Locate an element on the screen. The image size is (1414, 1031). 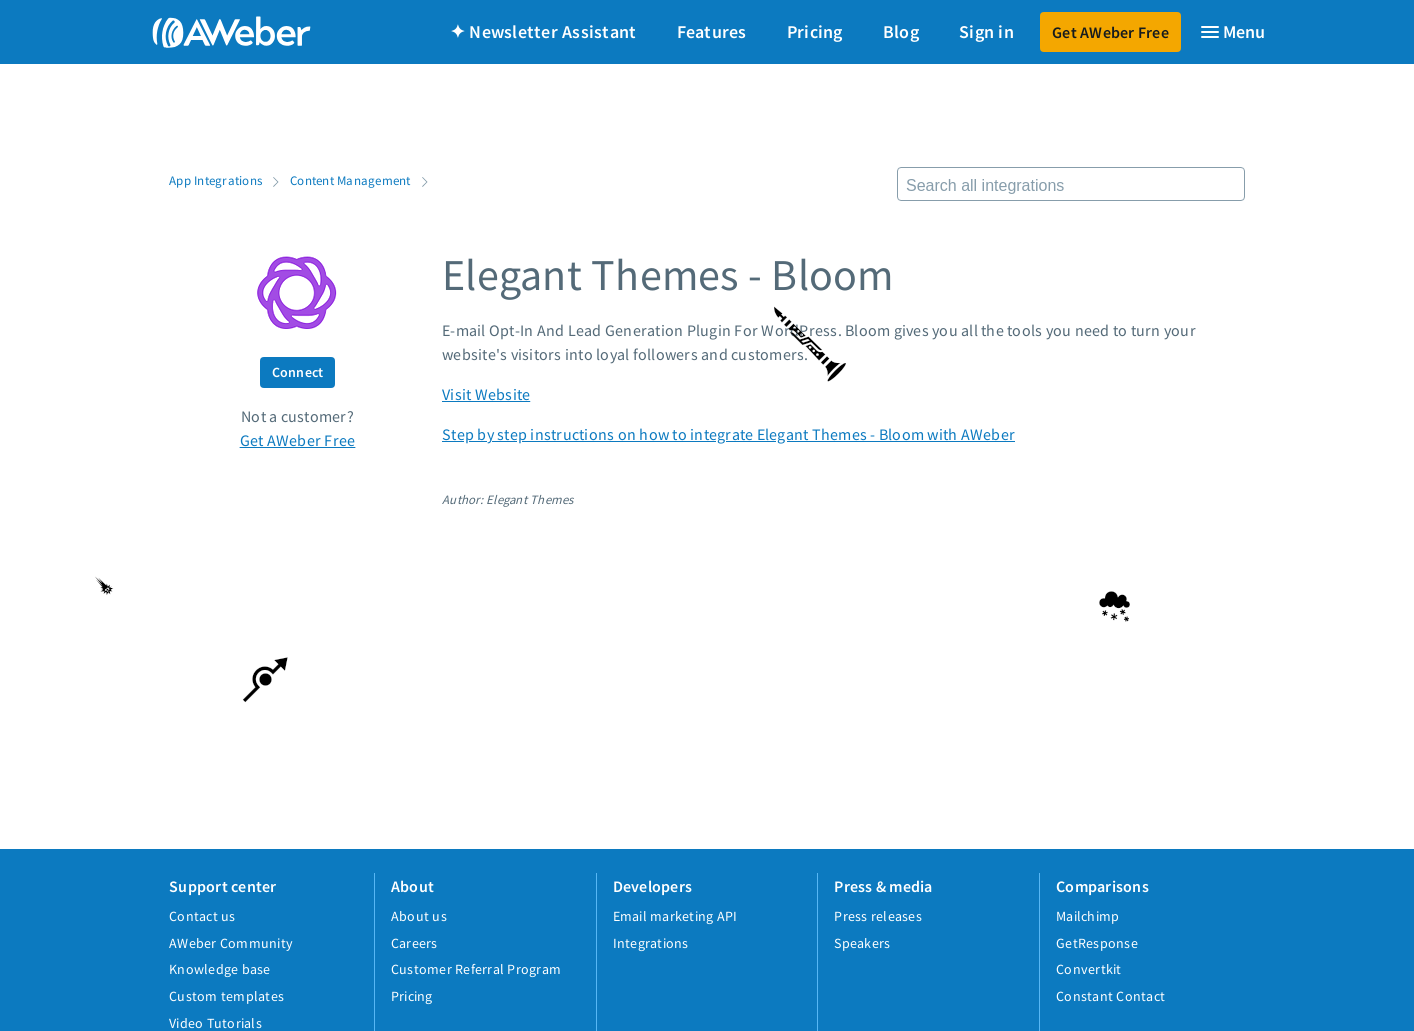
indicates an alternate route or detour ahead is located at coordinates (265, 679).